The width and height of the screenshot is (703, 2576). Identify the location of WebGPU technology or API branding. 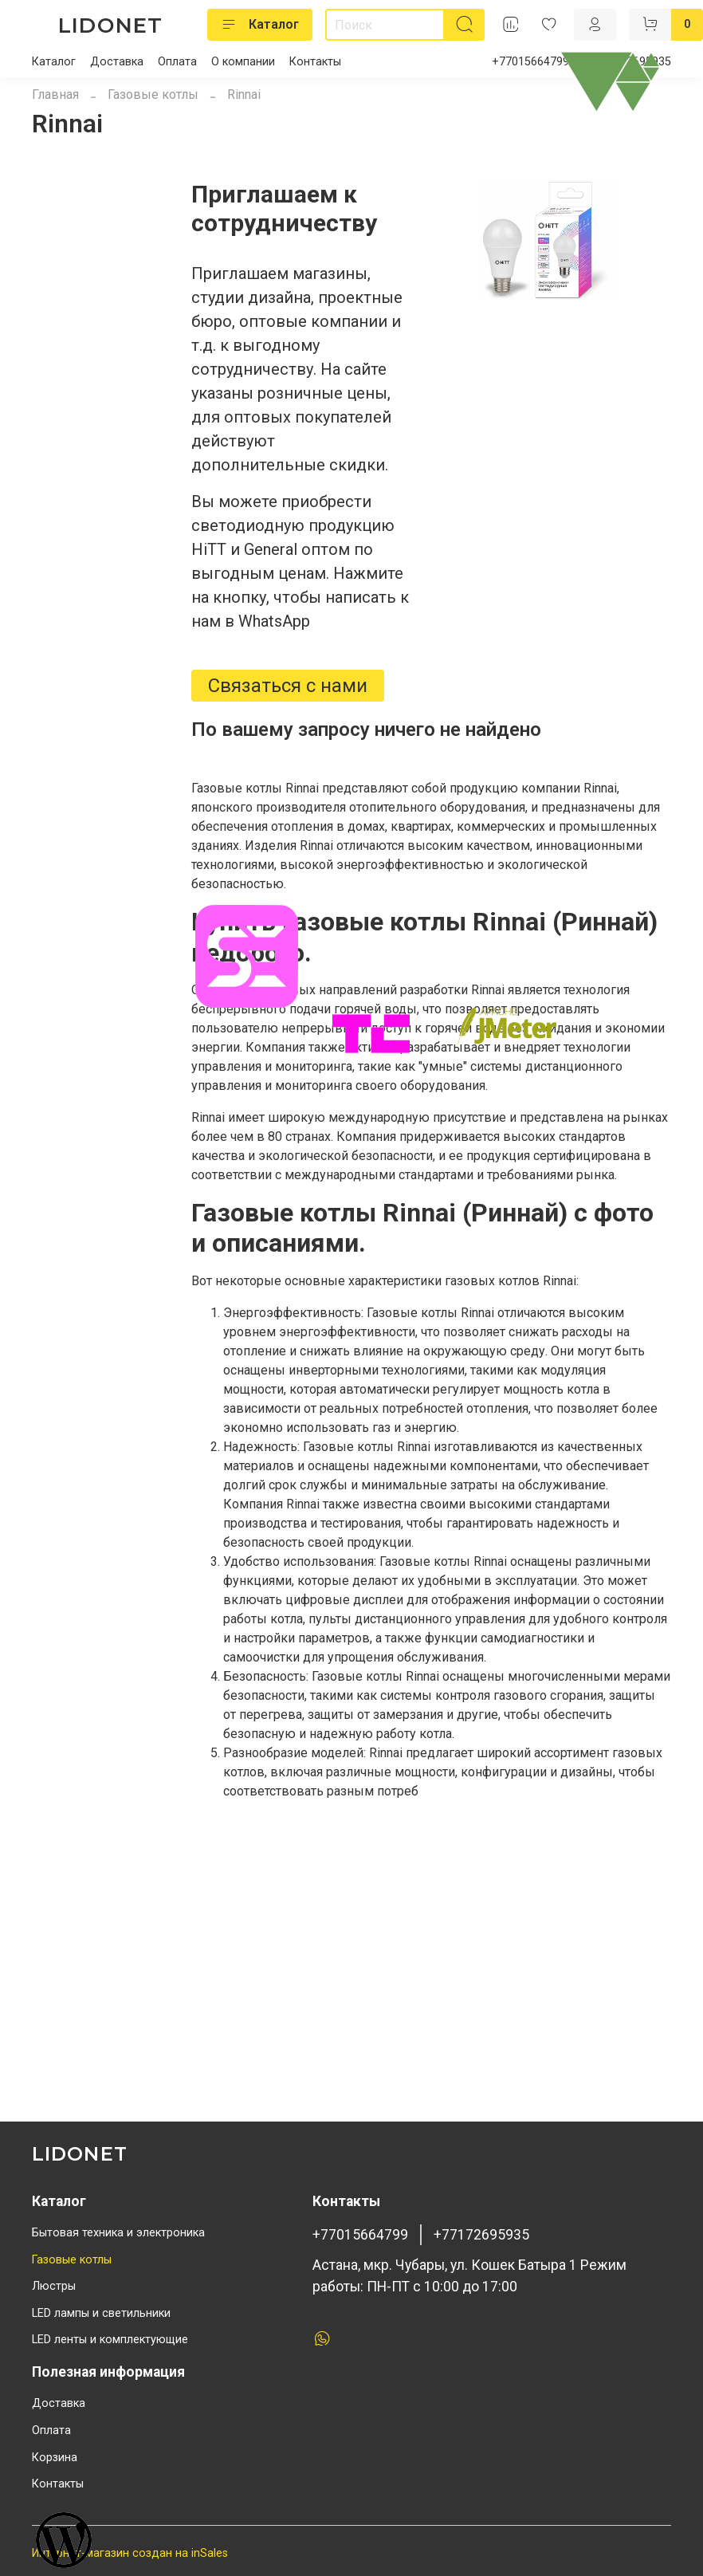
(610, 81).